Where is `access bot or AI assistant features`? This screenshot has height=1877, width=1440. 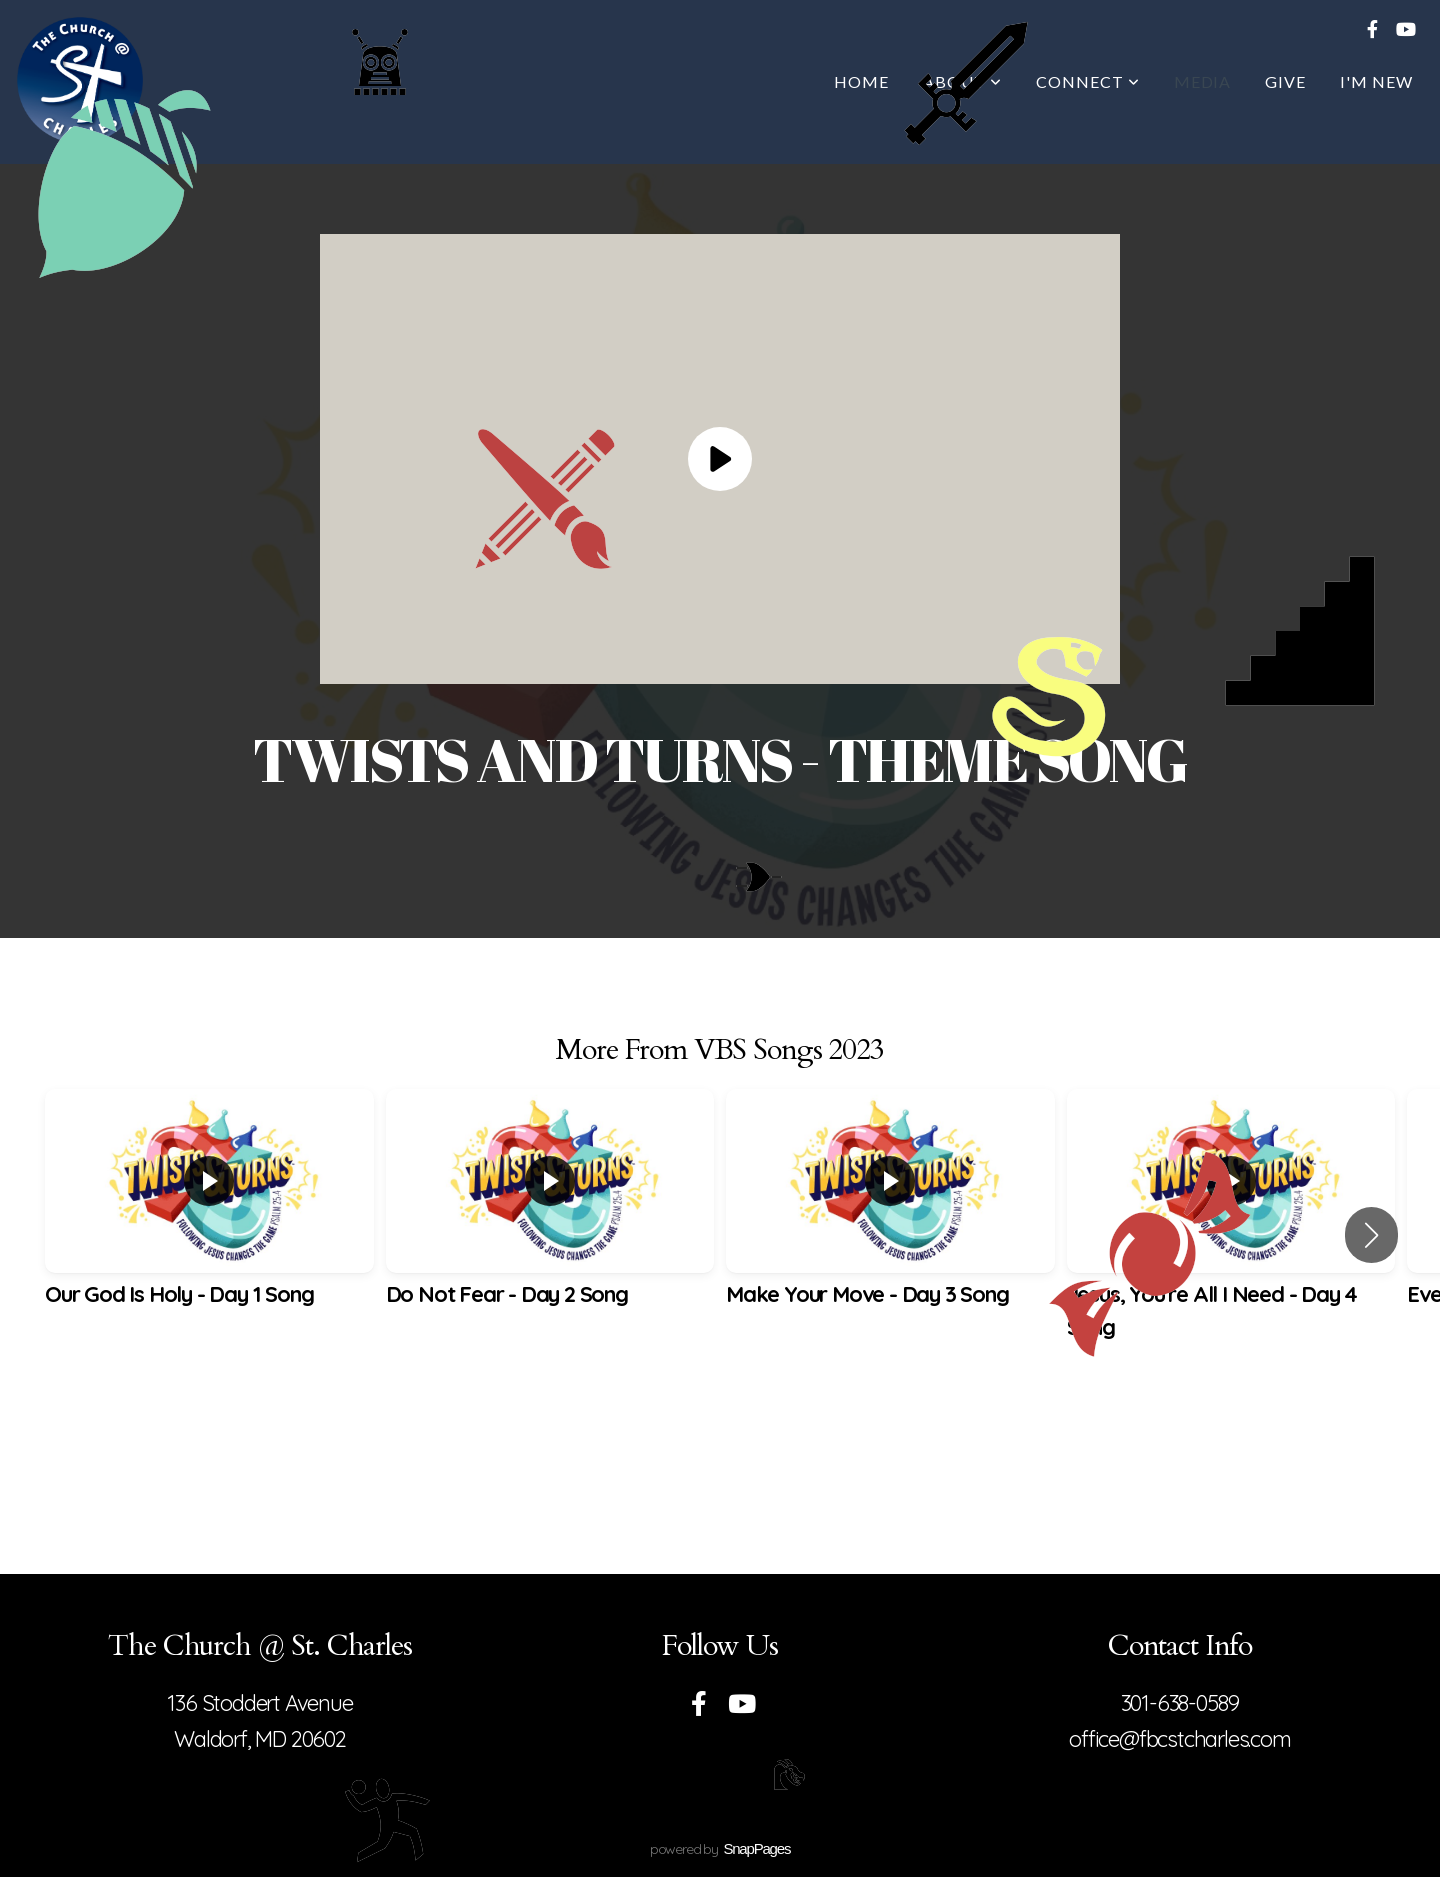 access bot or AI assistant features is located at coordinates (380, 62).